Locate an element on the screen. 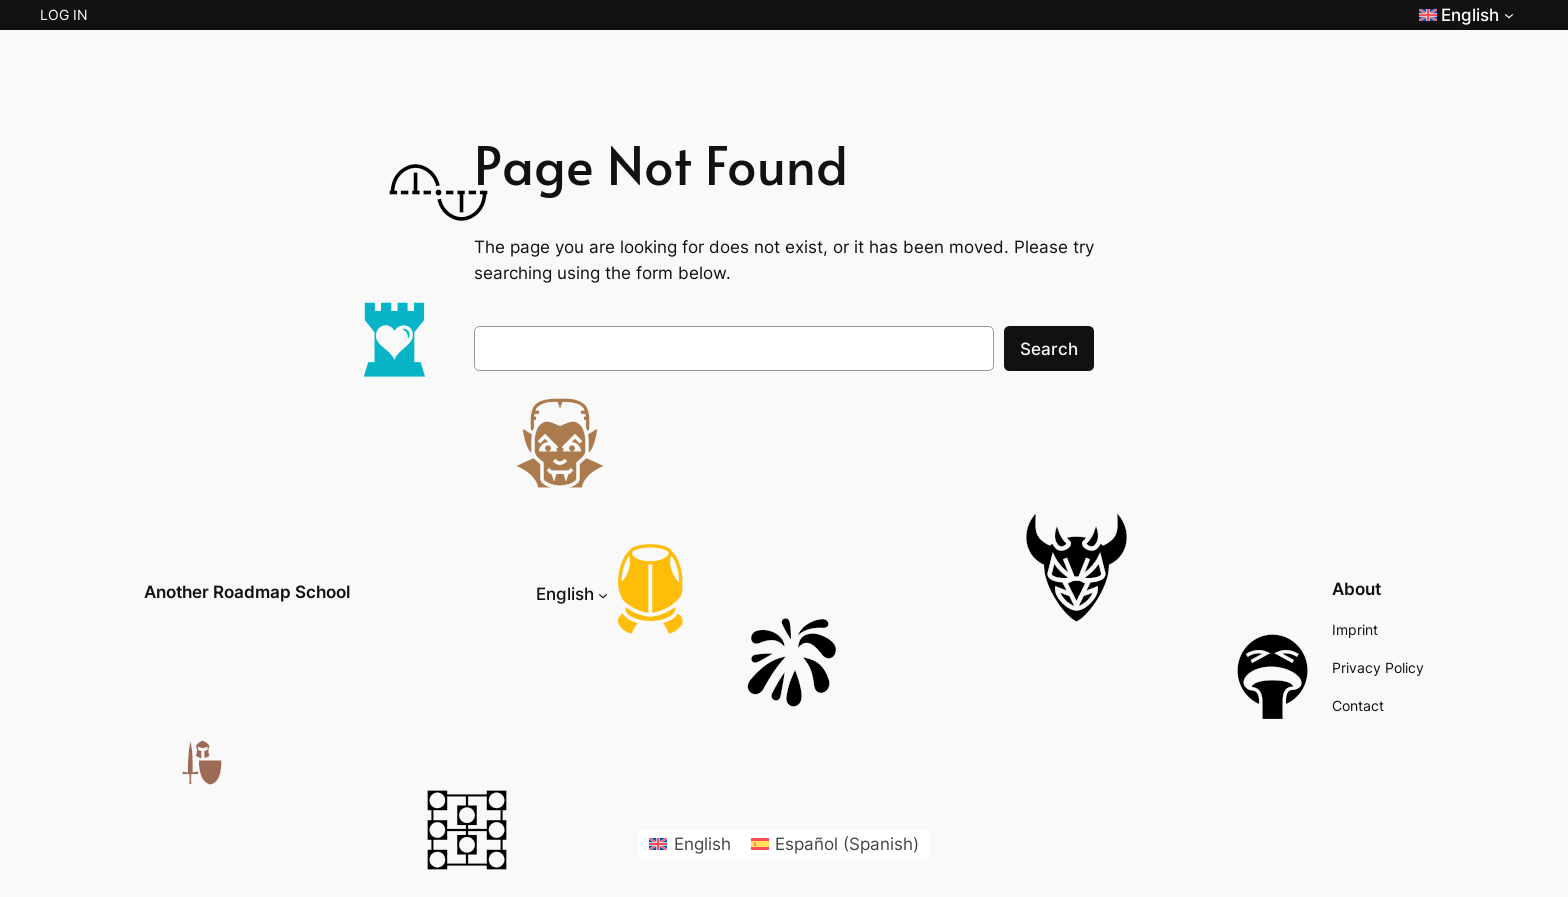 This screenshot has width=1568, height=897. view diagram or flowchart is located at coordinates (438, 192).